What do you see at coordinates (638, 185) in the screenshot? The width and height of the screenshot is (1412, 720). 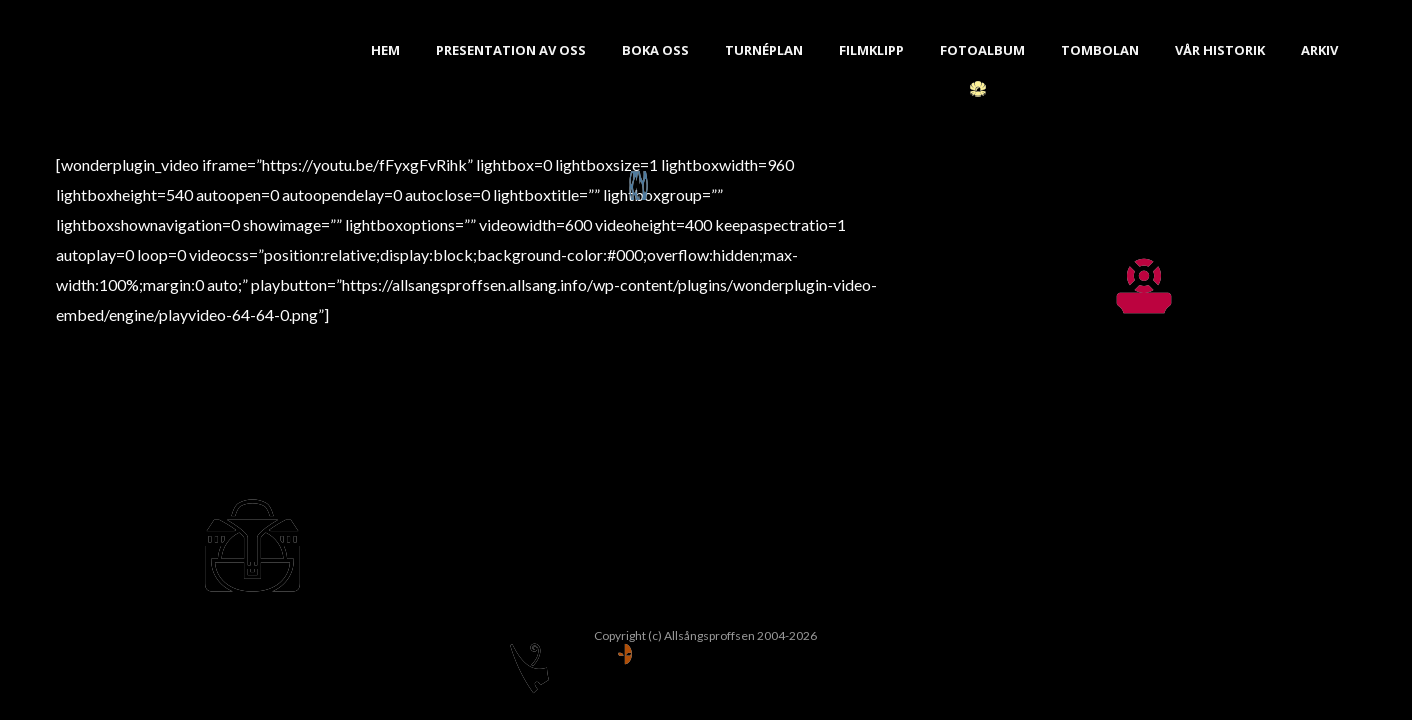 I see `select mucous pillar creature or obstacle in game` at bounding box center [638, 185].